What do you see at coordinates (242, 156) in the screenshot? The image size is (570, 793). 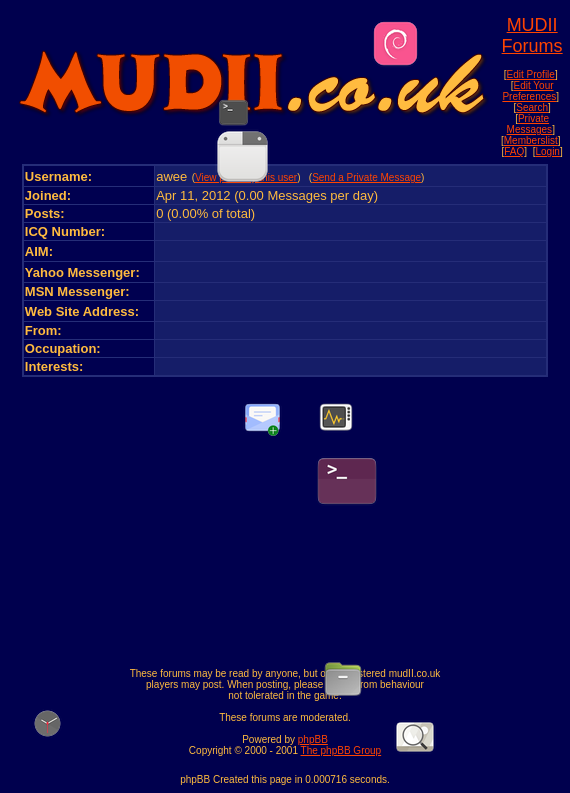 I see `customize window decoration settings` at bounding box center [242, 156].